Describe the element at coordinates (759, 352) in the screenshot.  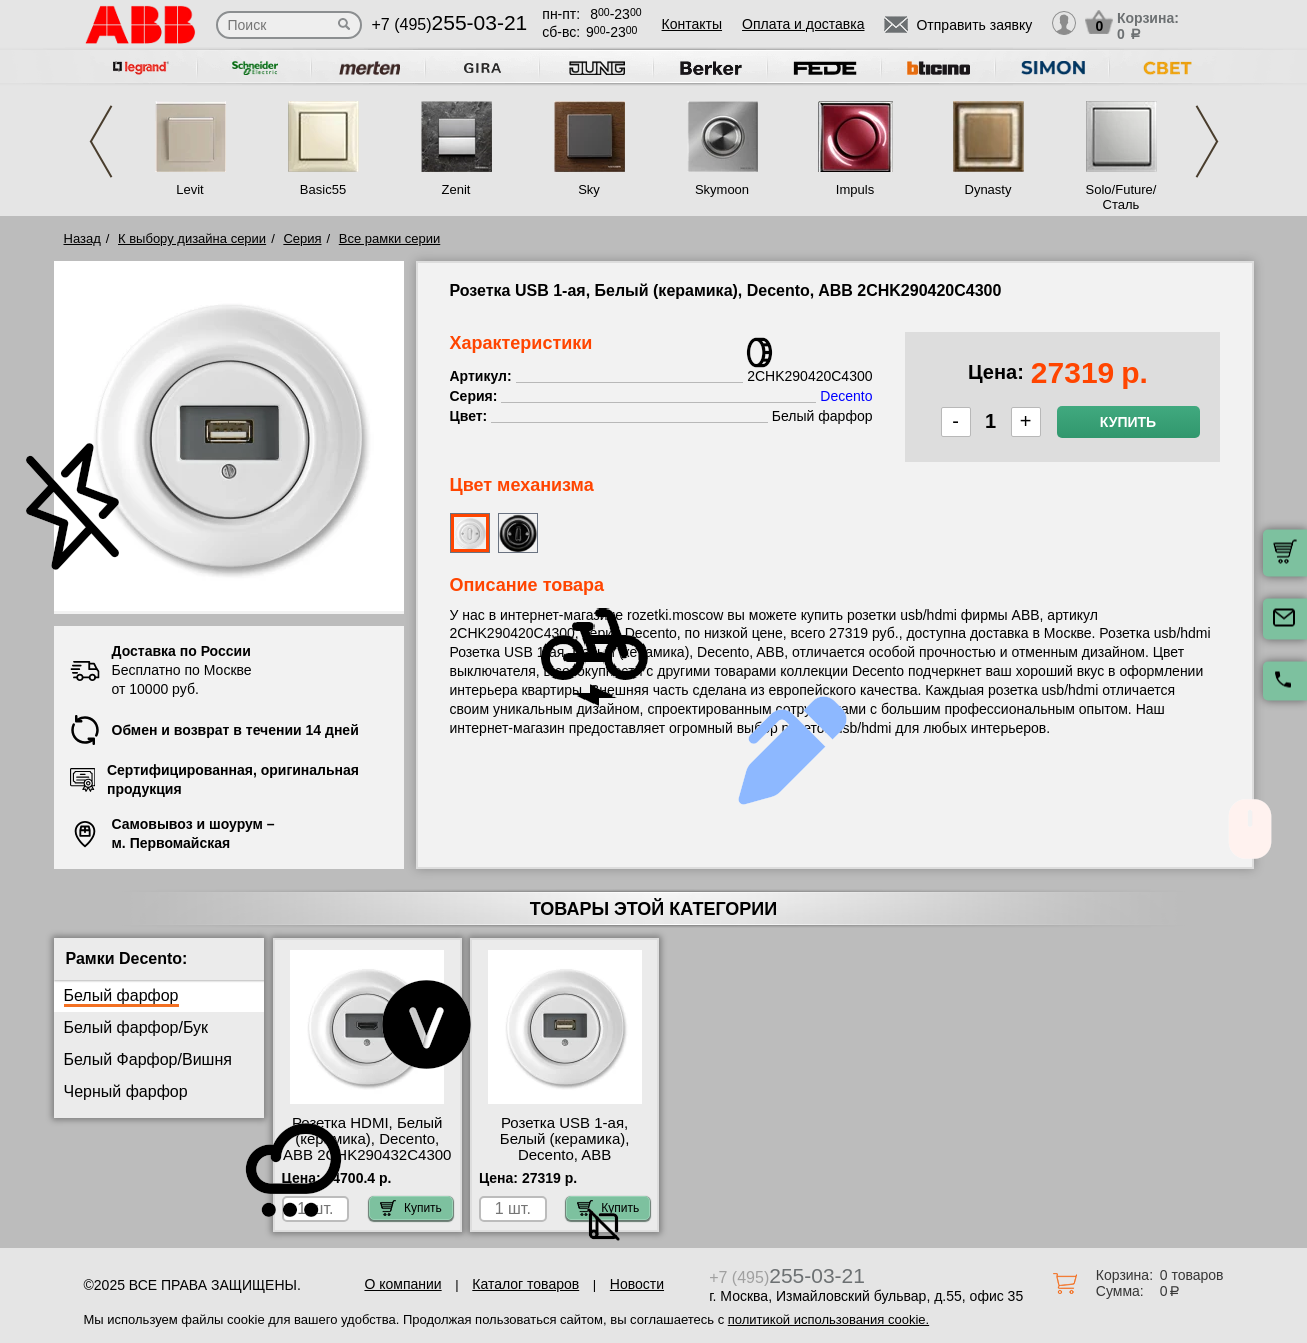
I see `view your coin balance or currency` at that location.